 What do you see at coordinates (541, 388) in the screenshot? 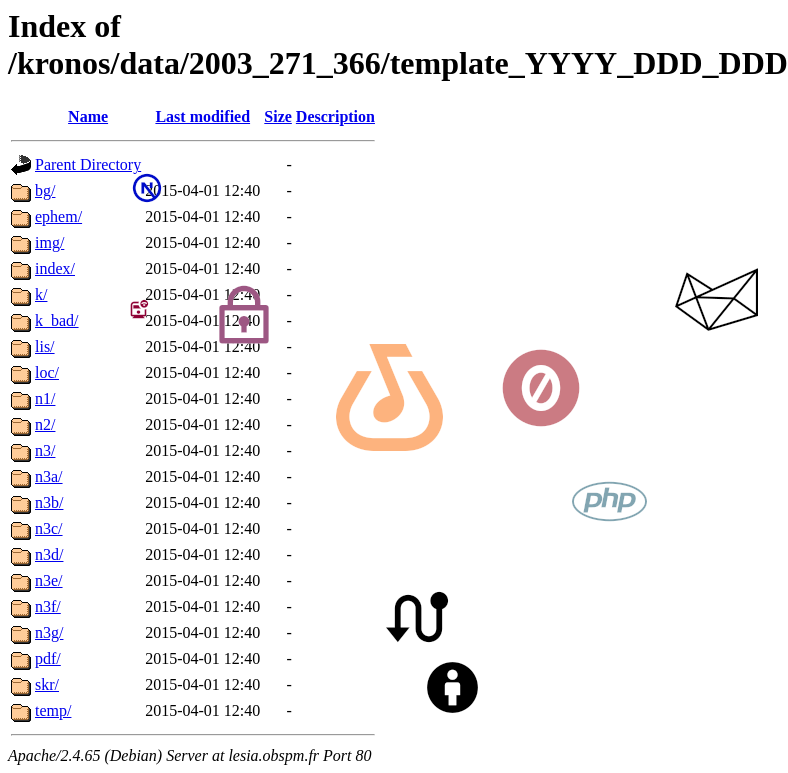
I see `indicates content is in the public domain (CC0 license)` at bounding box center [541, 388].